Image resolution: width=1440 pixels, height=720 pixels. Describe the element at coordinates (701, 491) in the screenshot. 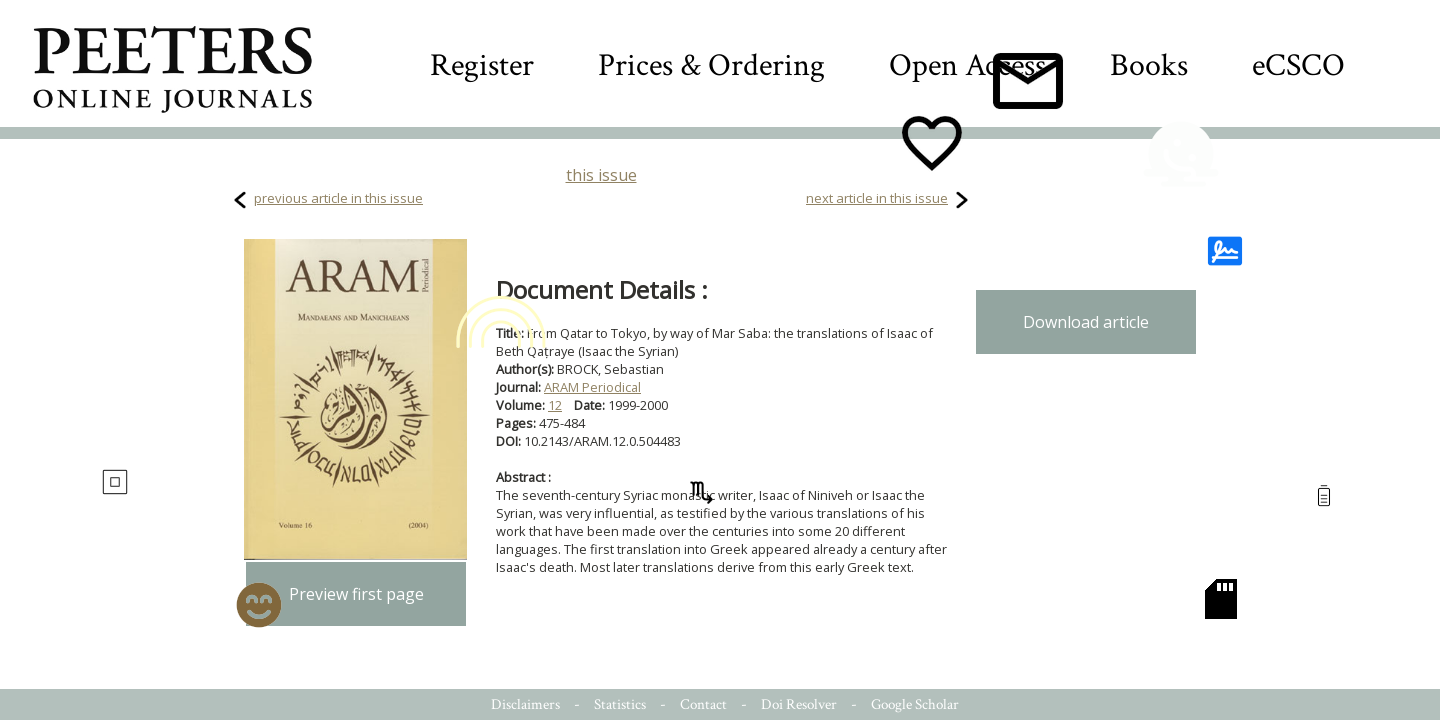

I see `indicates scorpio zodiac sign` at that location.